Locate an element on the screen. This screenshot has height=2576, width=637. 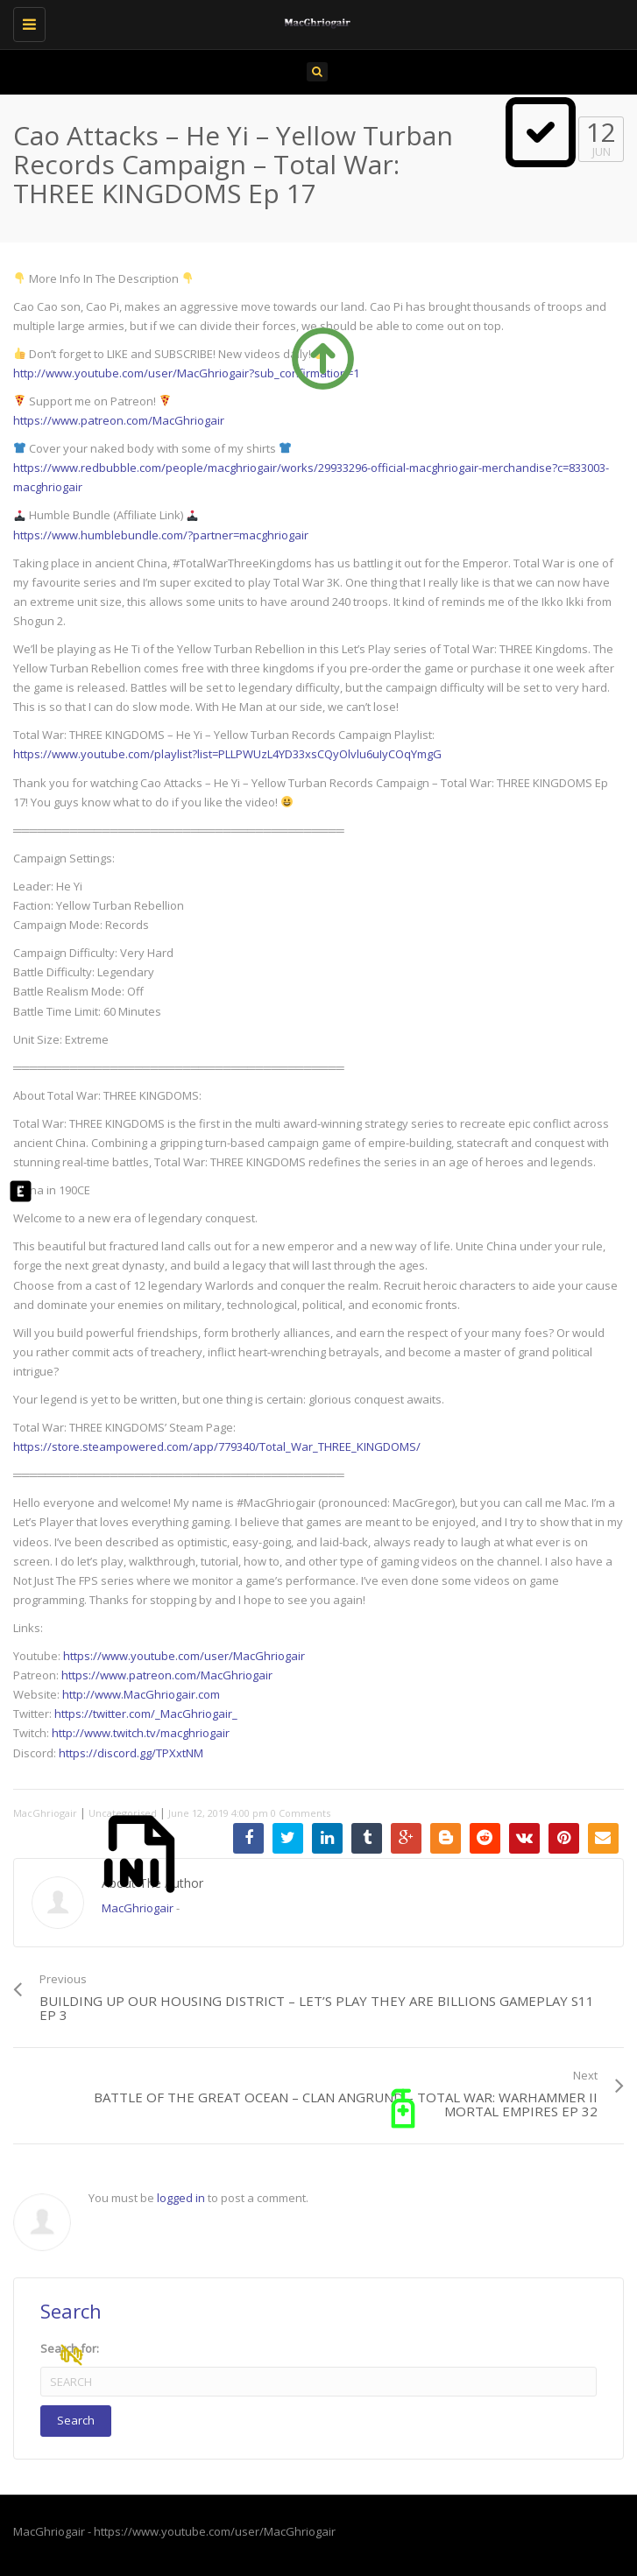
indicates an "E" rating or classification is located at coordinates (20, 1191).